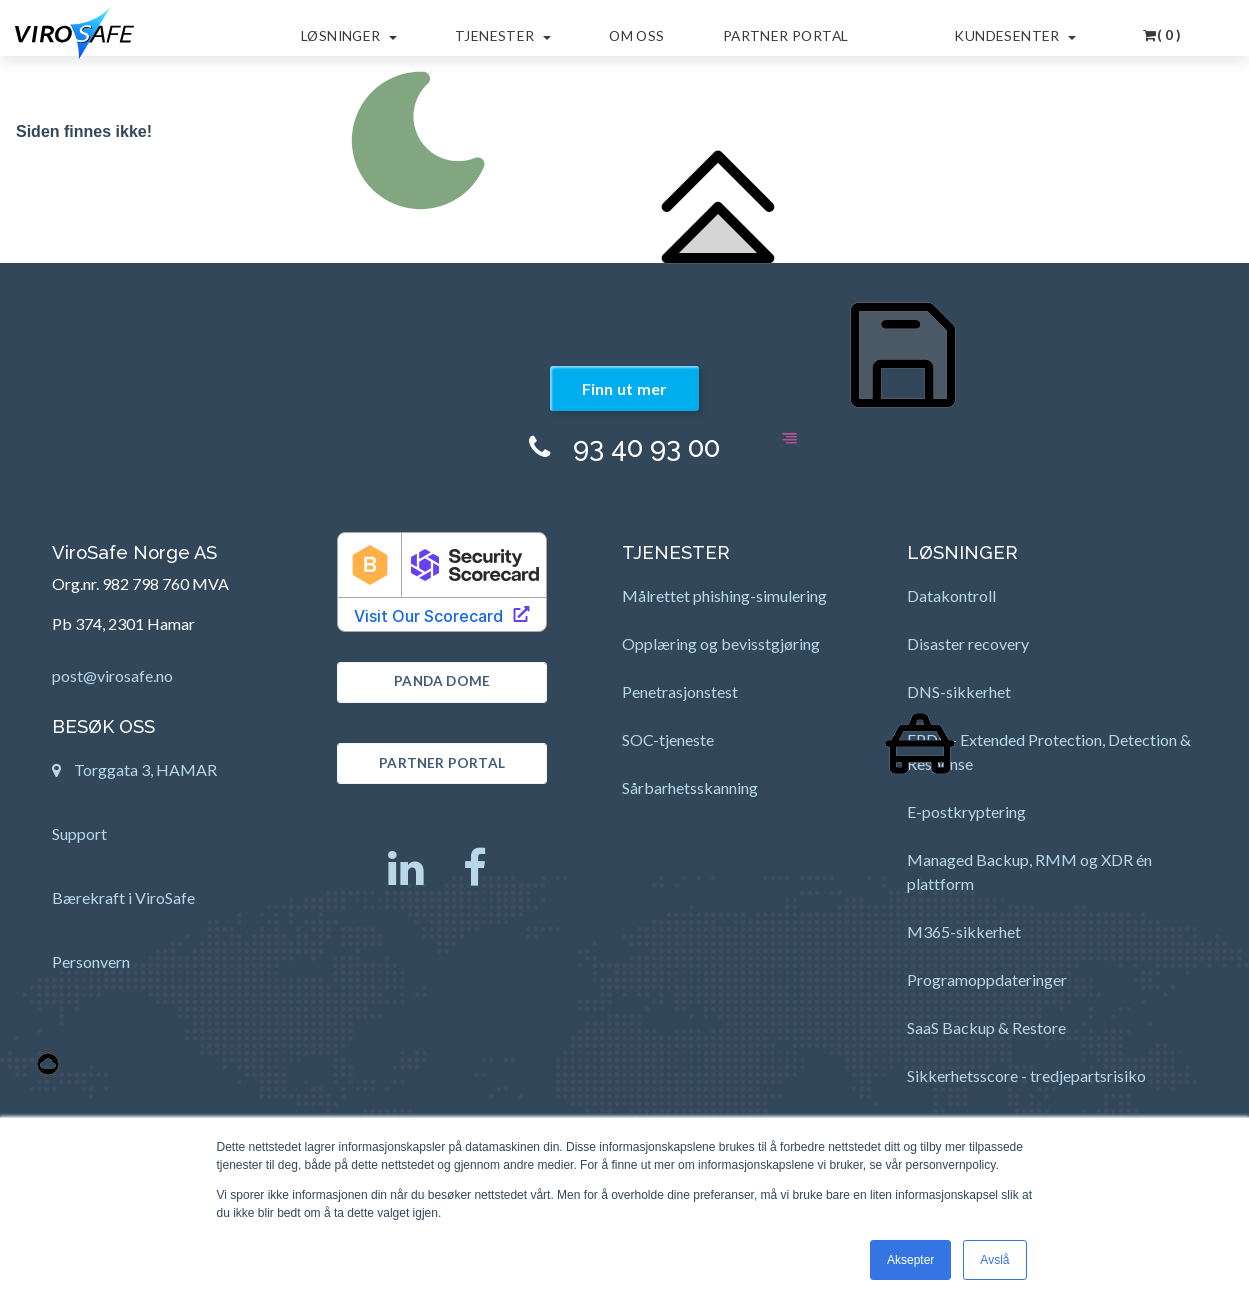  I want to click on enable dark mode, so click(420, 140).